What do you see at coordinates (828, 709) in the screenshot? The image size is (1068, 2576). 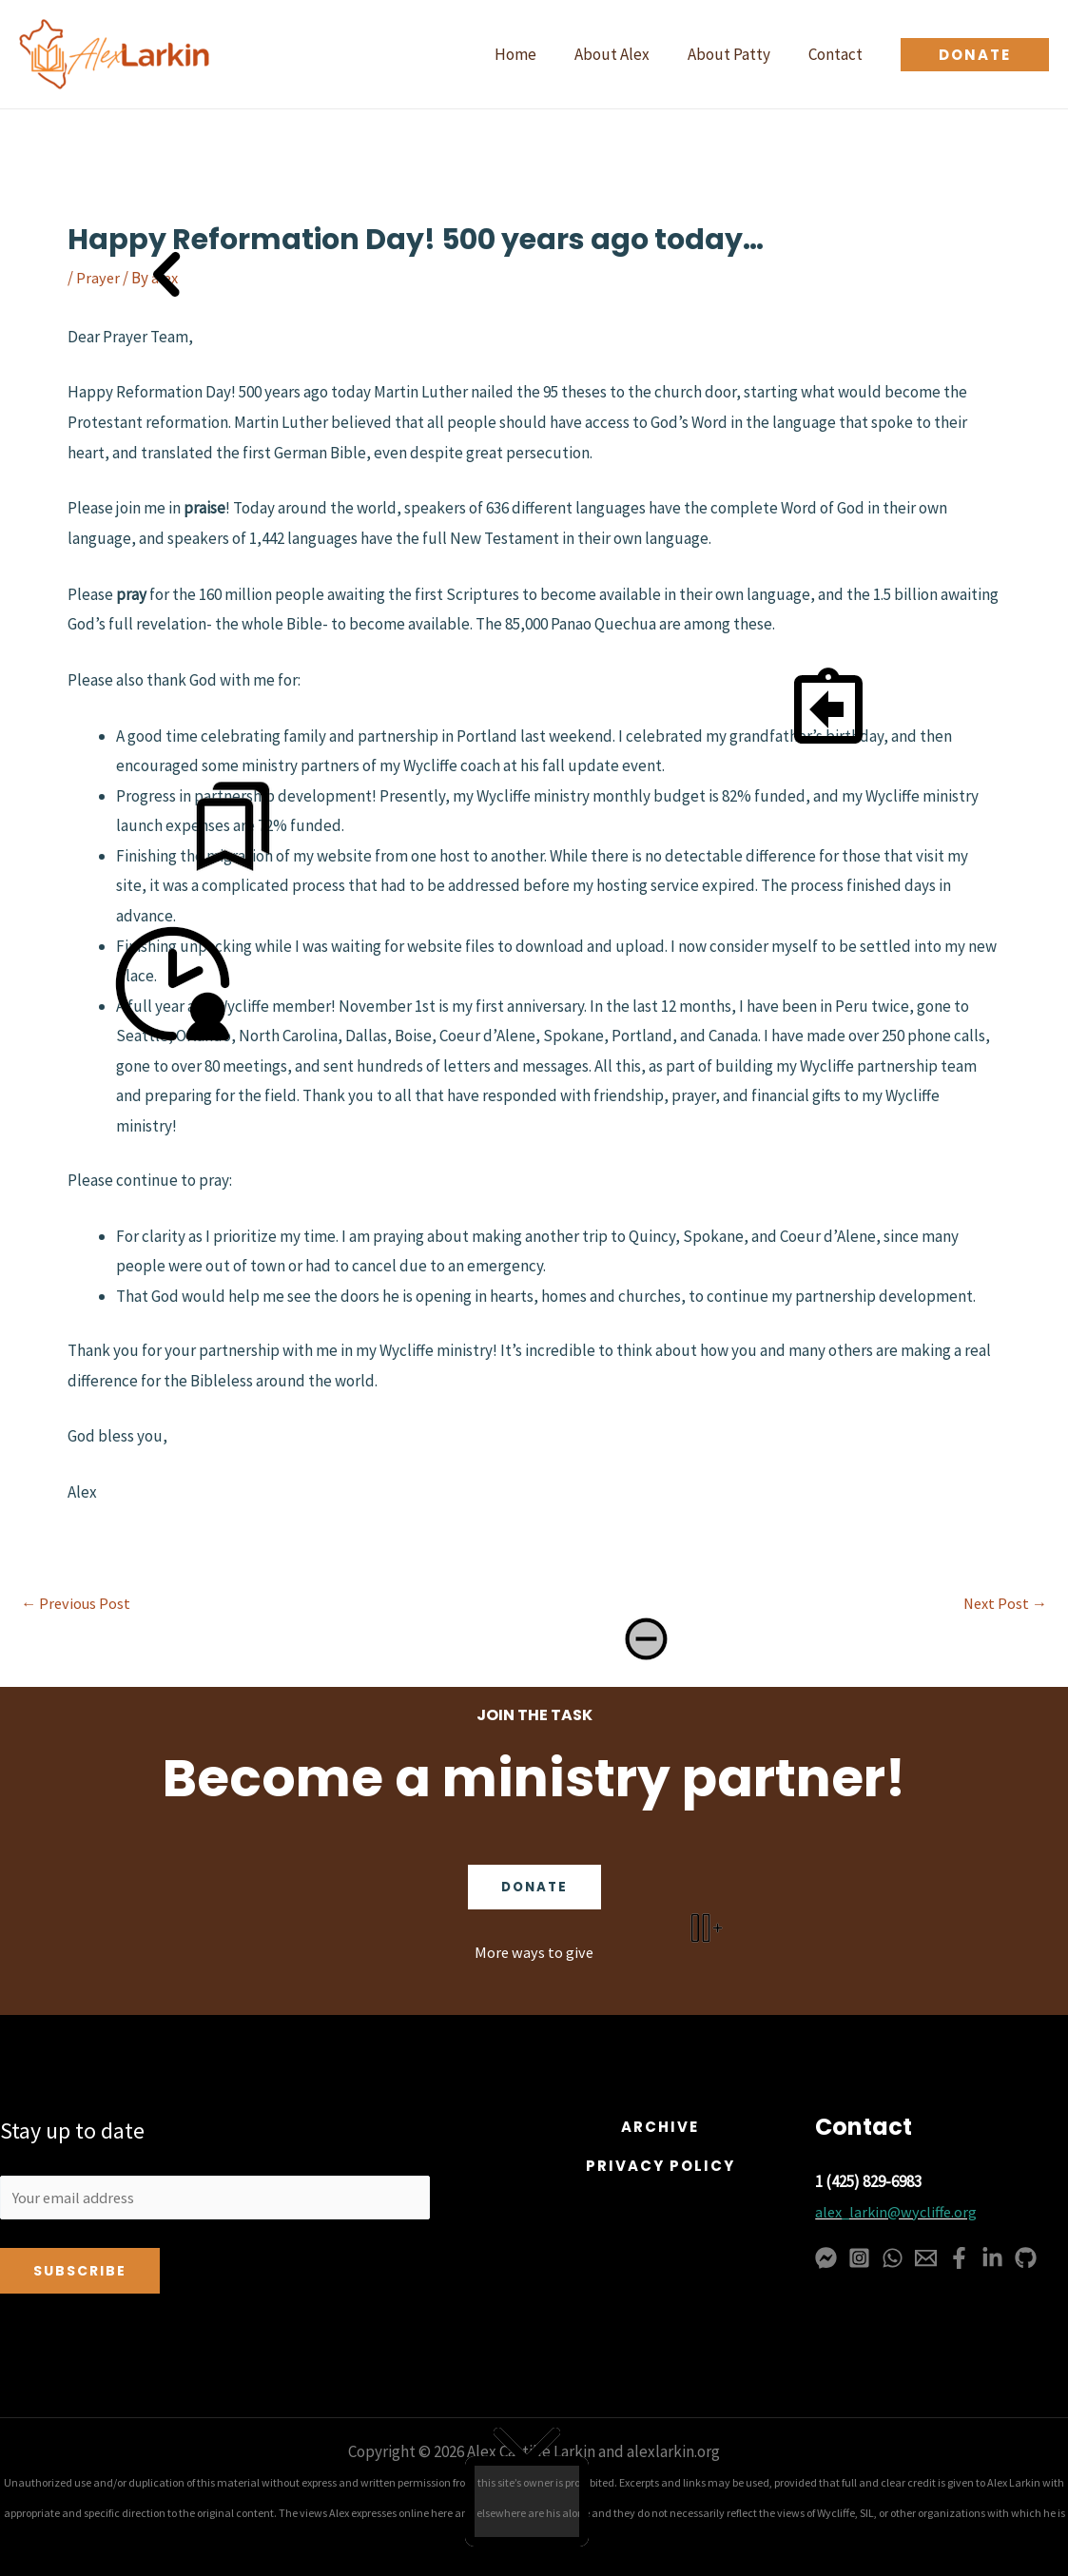 I see `return or send back an assignment` at bounding box center [828, 709].